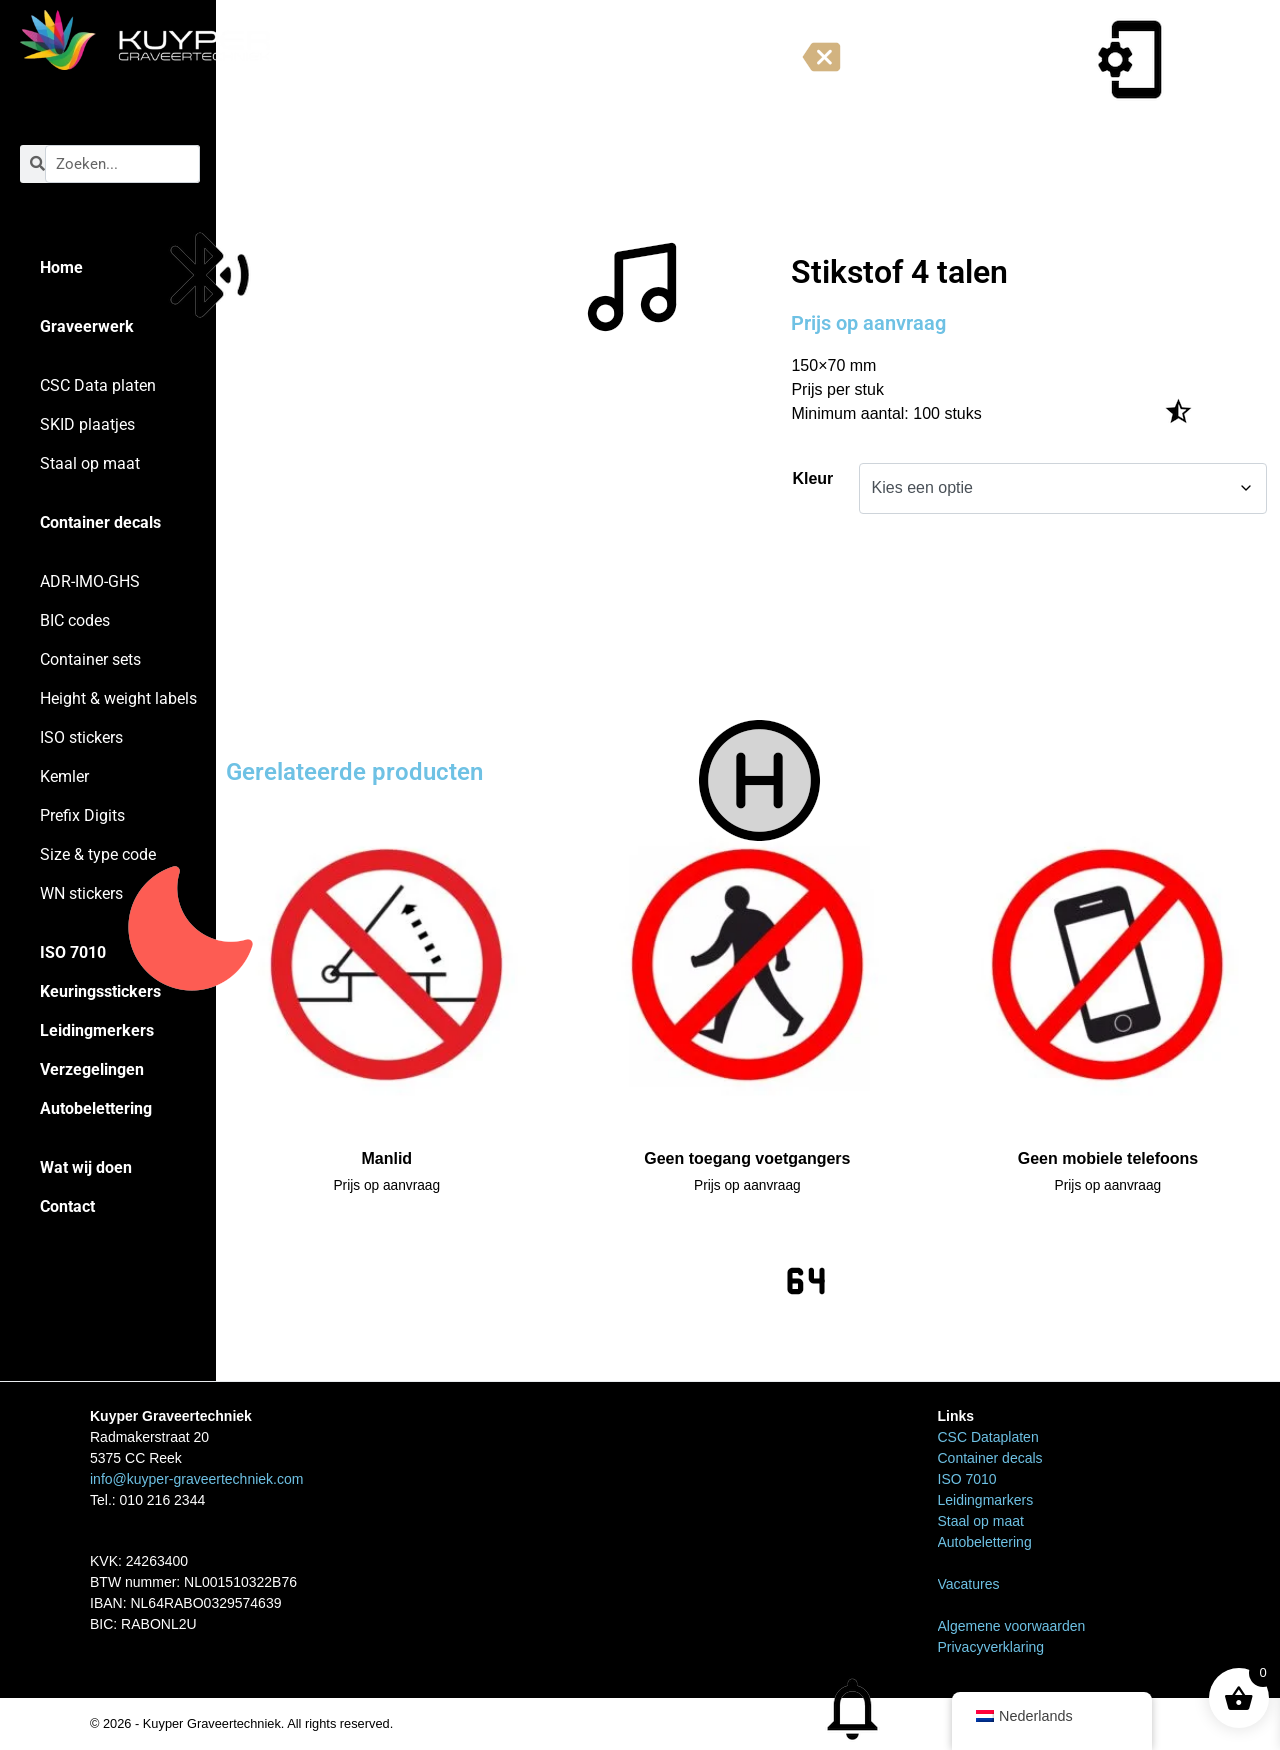 The image size is (1280, 1750). Describe the element at coordinates (1129, 59) in the screenshot. I see `configure device connection settings` at that location.